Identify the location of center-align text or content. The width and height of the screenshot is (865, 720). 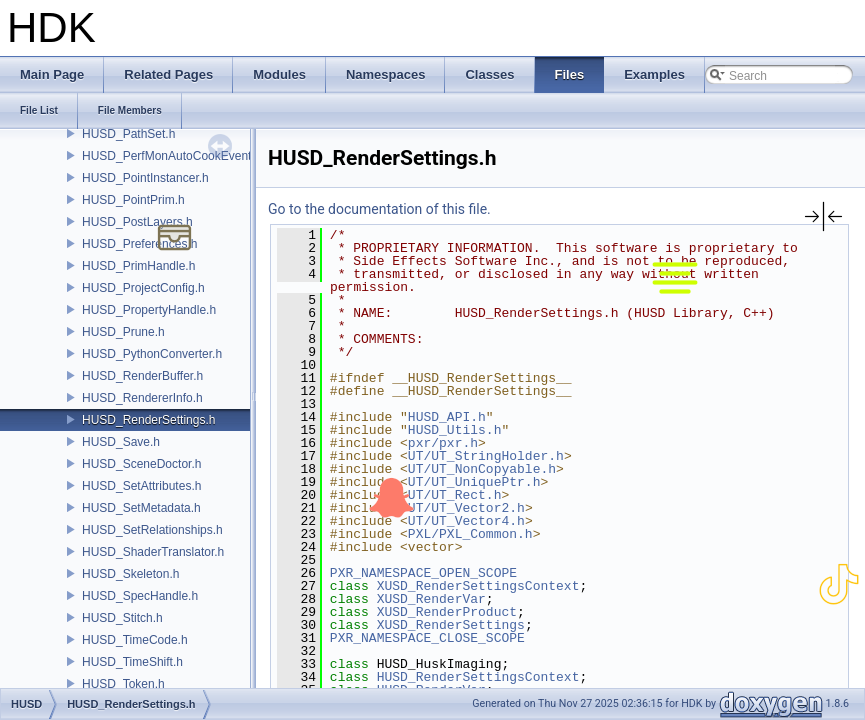
(675, 278).